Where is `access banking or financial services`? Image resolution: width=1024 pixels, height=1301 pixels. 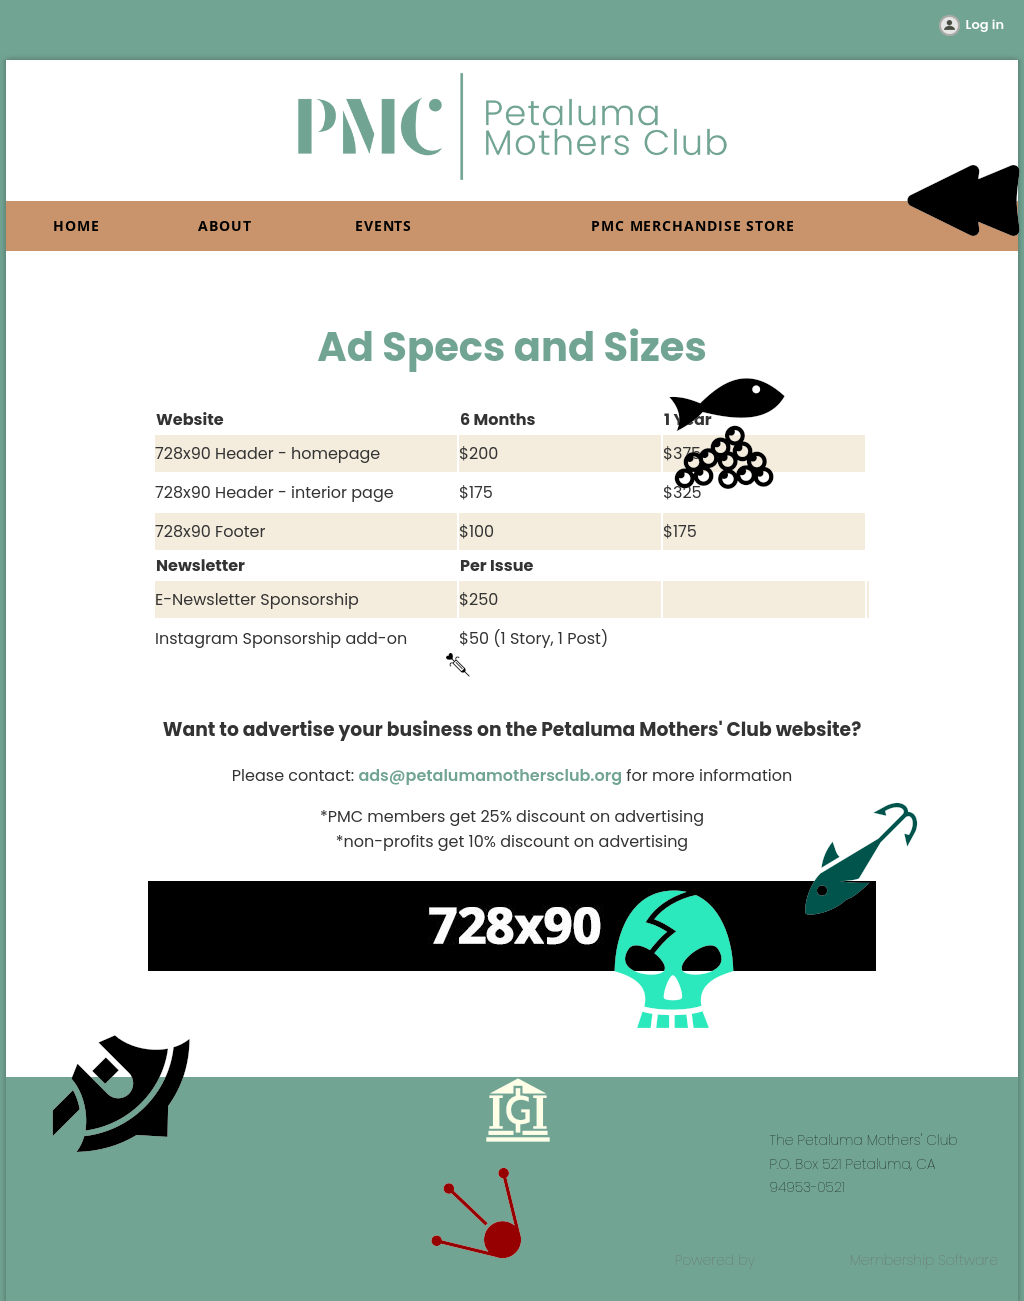
access banking or financial services is located at coordinates (518, 1110).